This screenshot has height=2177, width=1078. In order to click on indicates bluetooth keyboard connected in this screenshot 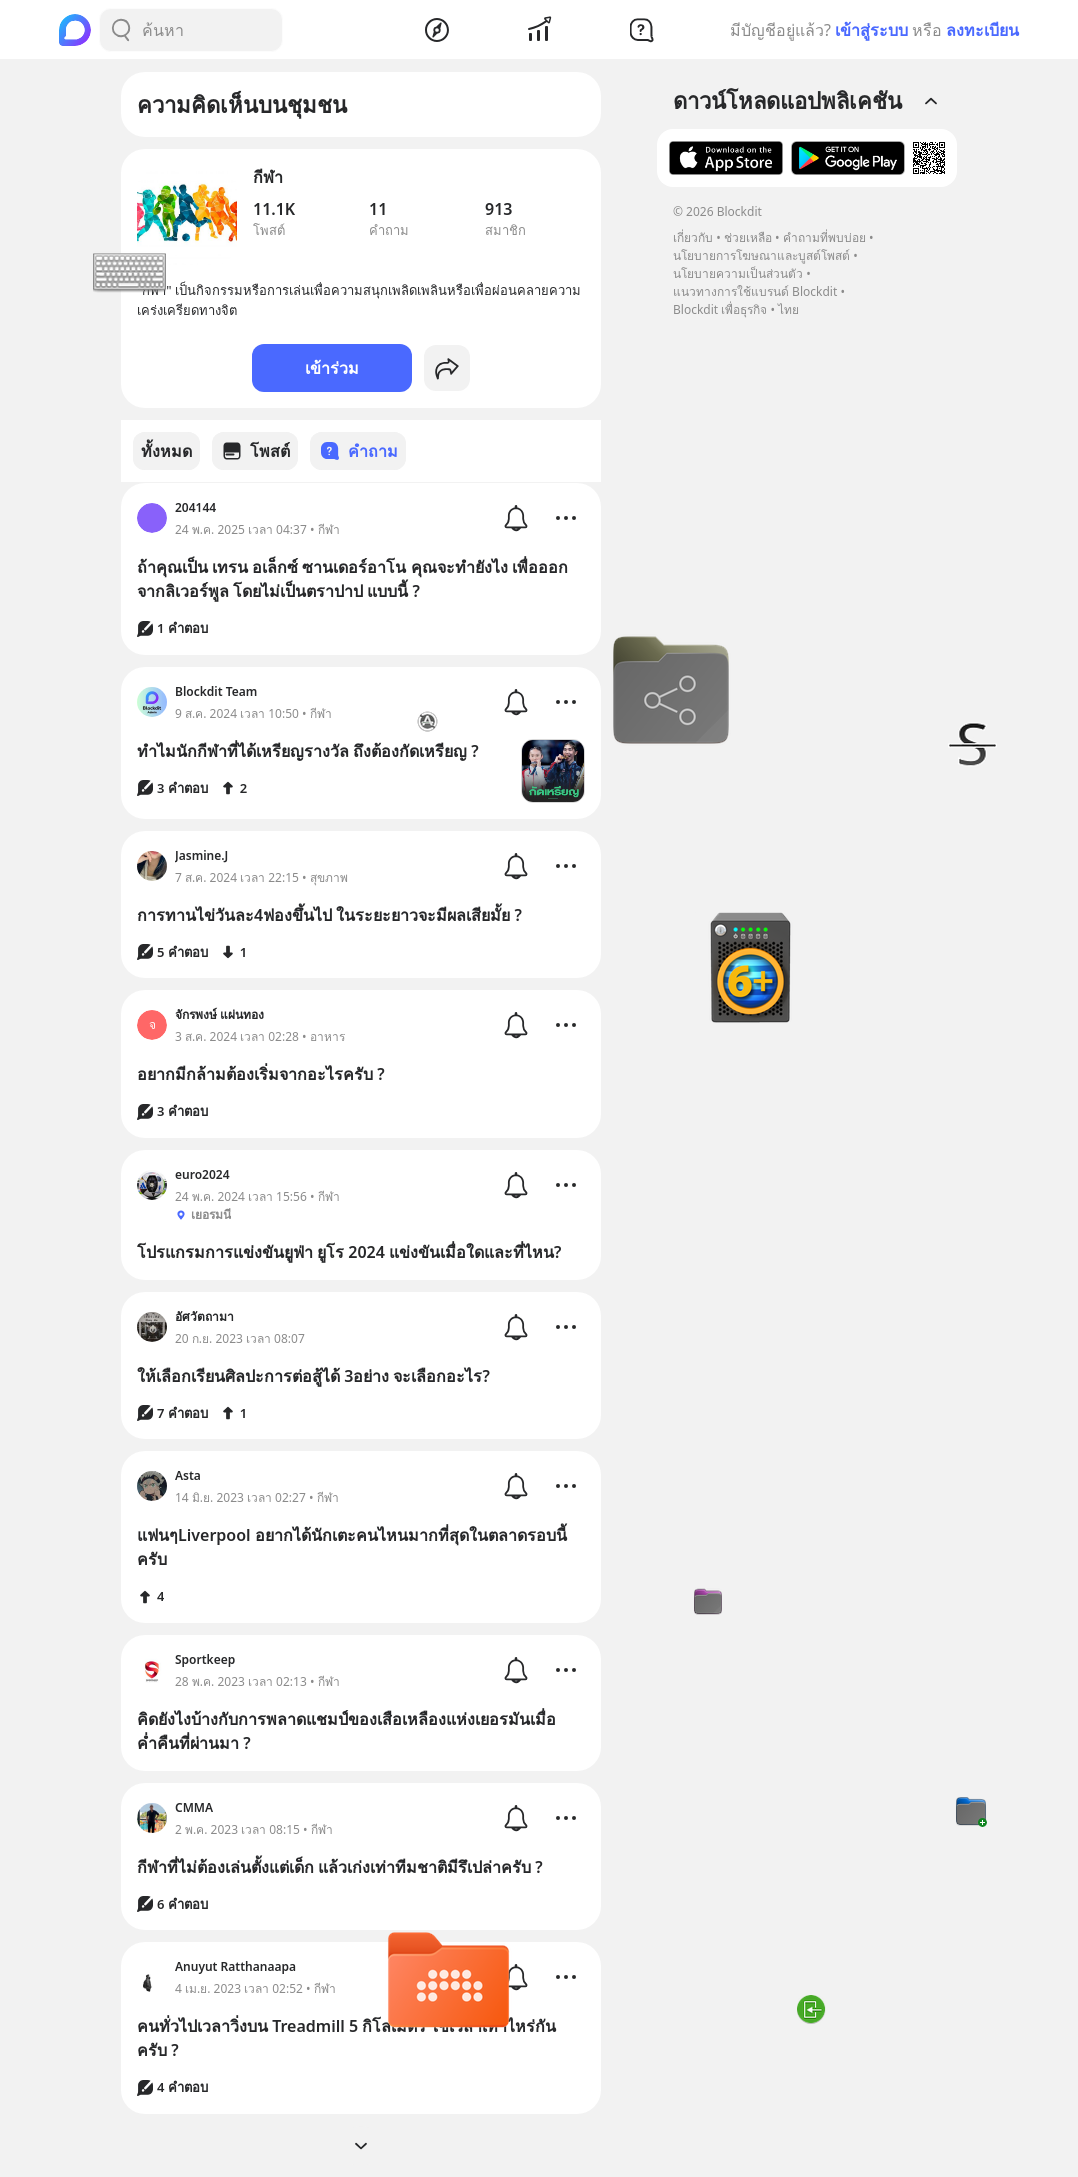, I will do `click(129, 271)`.